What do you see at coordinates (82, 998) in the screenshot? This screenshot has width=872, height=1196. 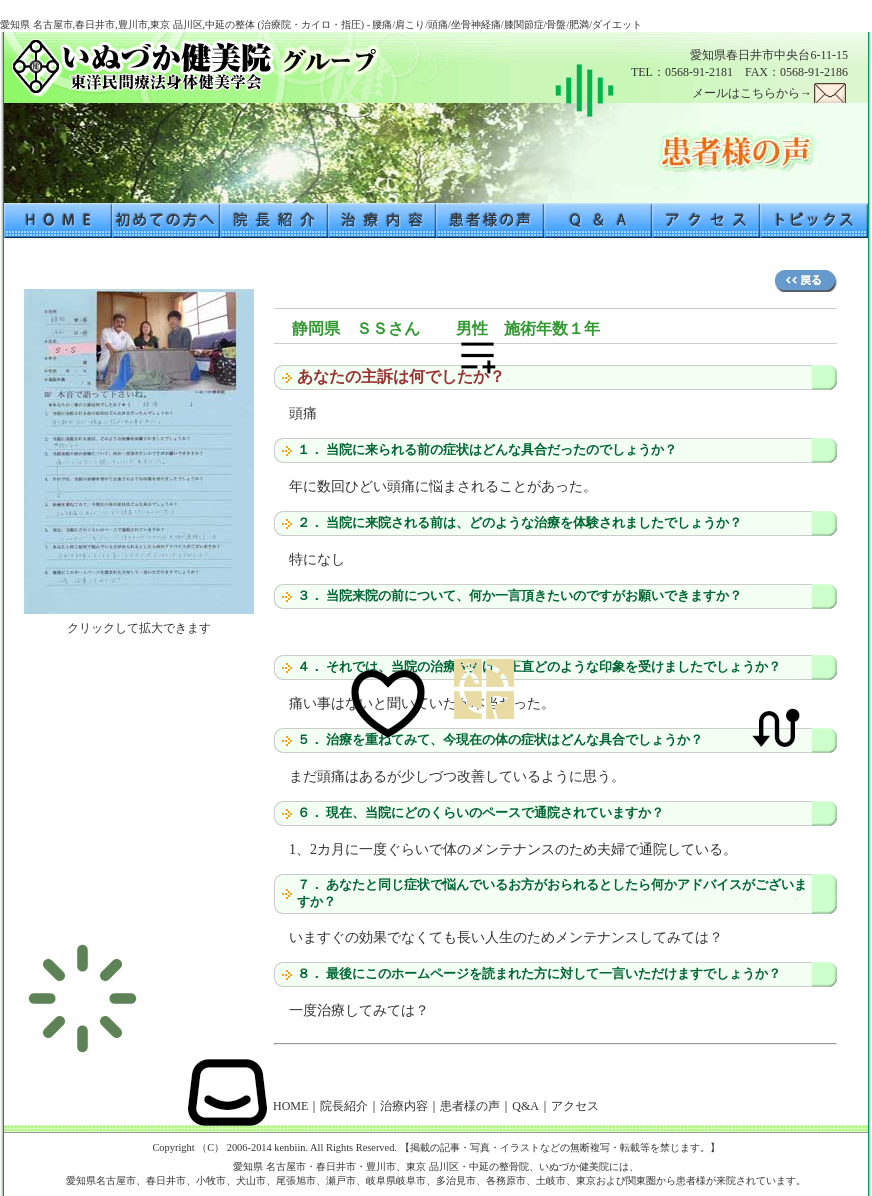 I see `loading content in progress` at bounding box center [82, 998].